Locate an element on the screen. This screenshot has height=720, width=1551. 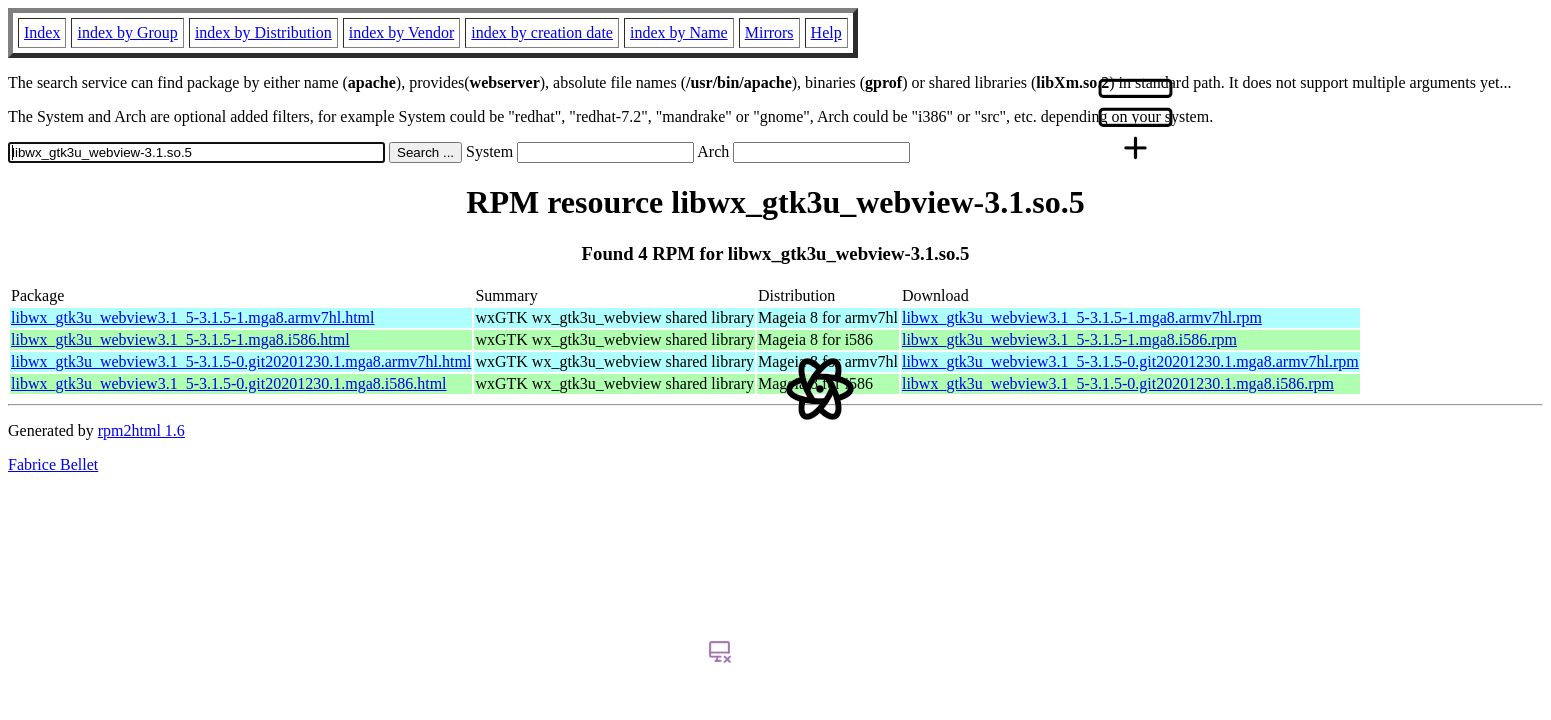
disconnect or remove a desktop computer is located at coordinates (719, 651).